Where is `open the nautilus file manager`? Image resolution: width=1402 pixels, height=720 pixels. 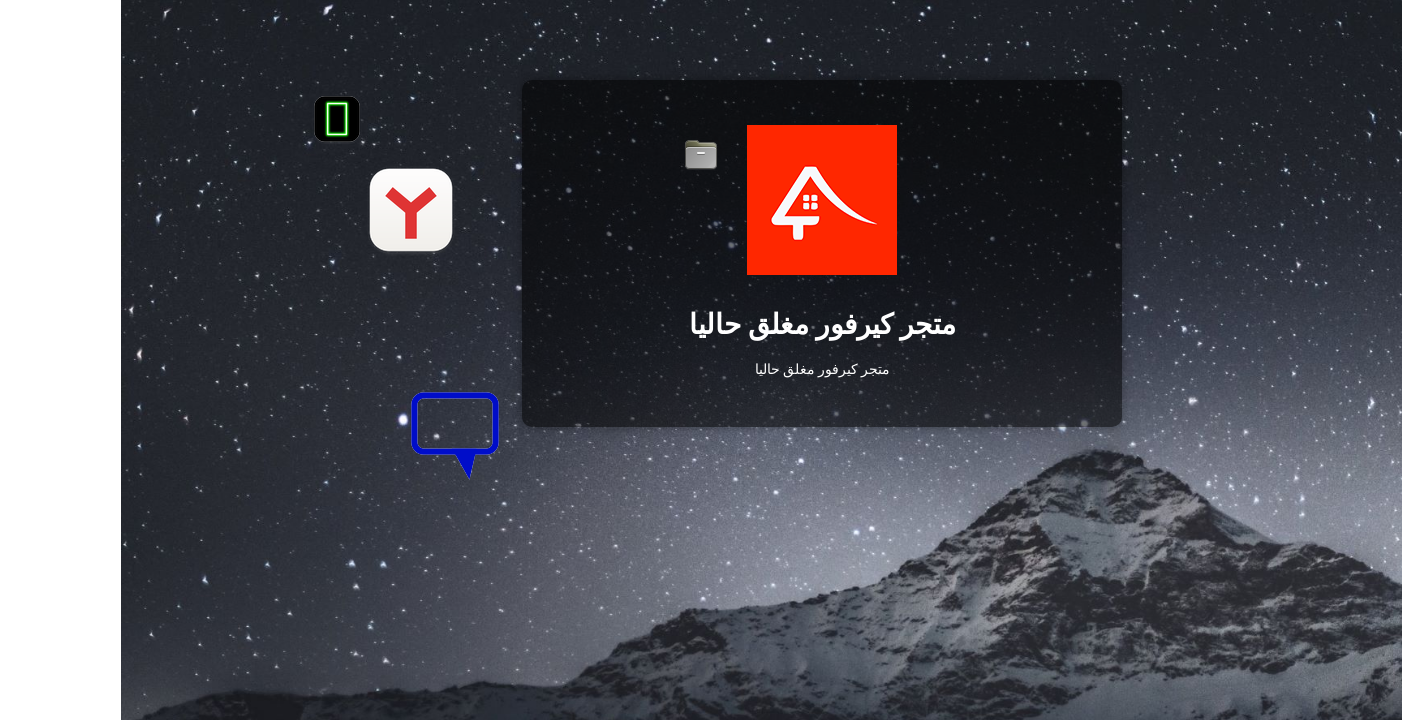 open the nautilus file manager is located at coordinates (701, 154).